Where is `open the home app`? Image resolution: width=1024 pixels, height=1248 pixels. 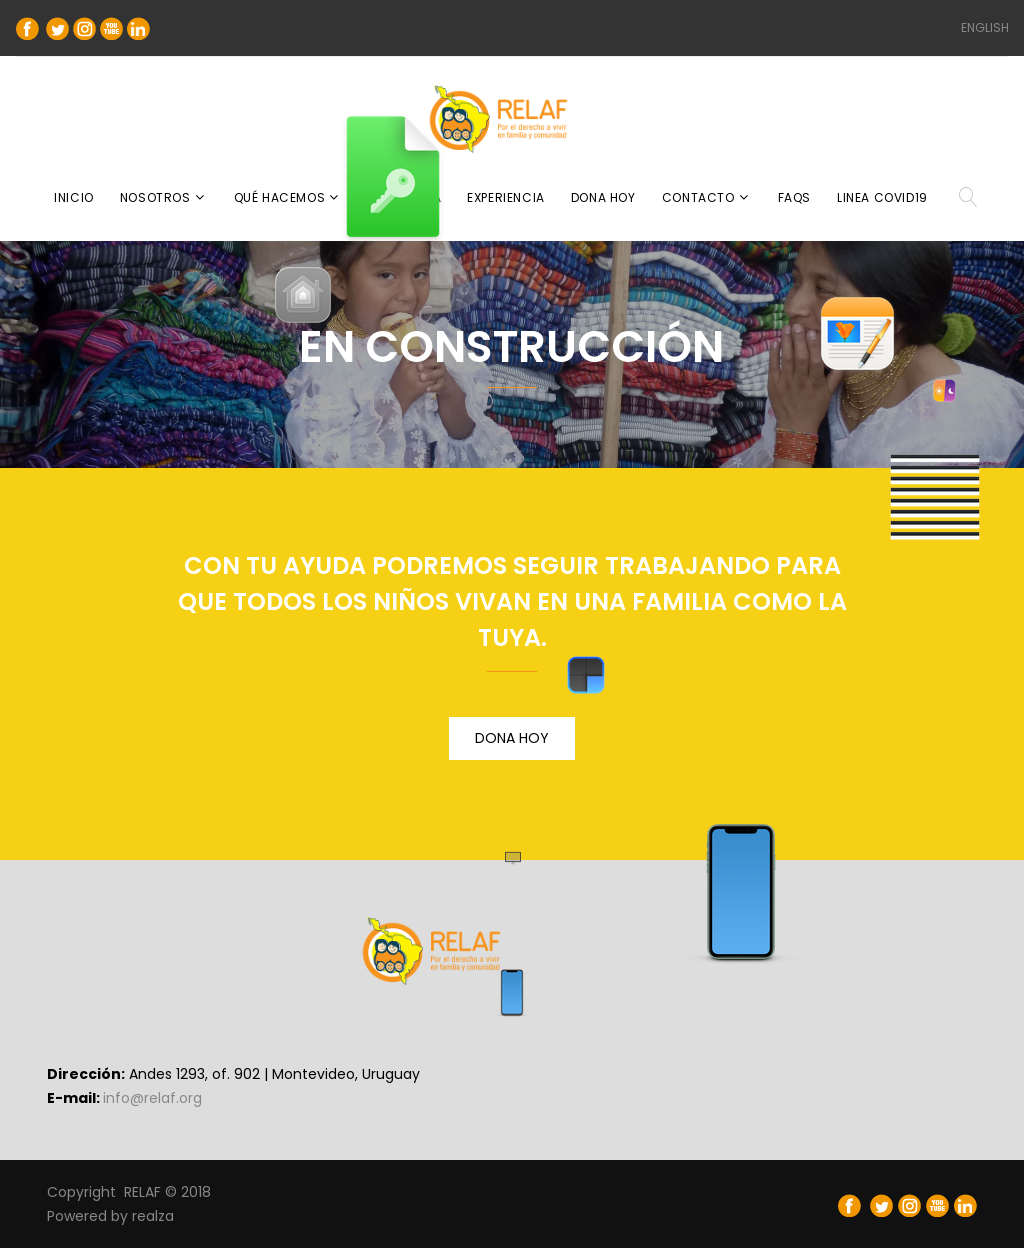
open the home app is located at coordinates (303, 295).